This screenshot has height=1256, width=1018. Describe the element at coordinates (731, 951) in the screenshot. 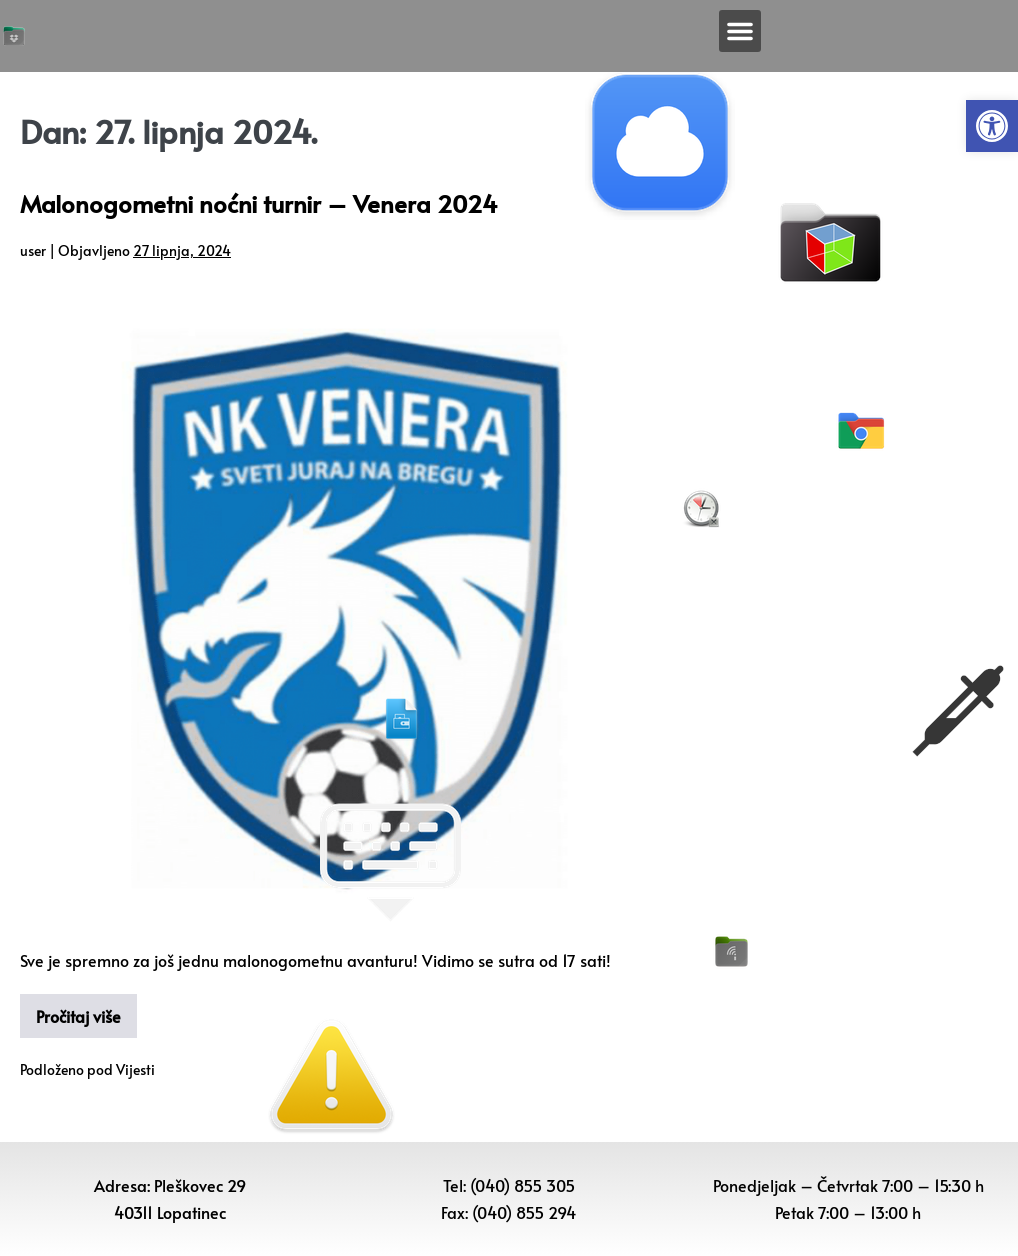

I see `open insync cloud sync folder` at that location.